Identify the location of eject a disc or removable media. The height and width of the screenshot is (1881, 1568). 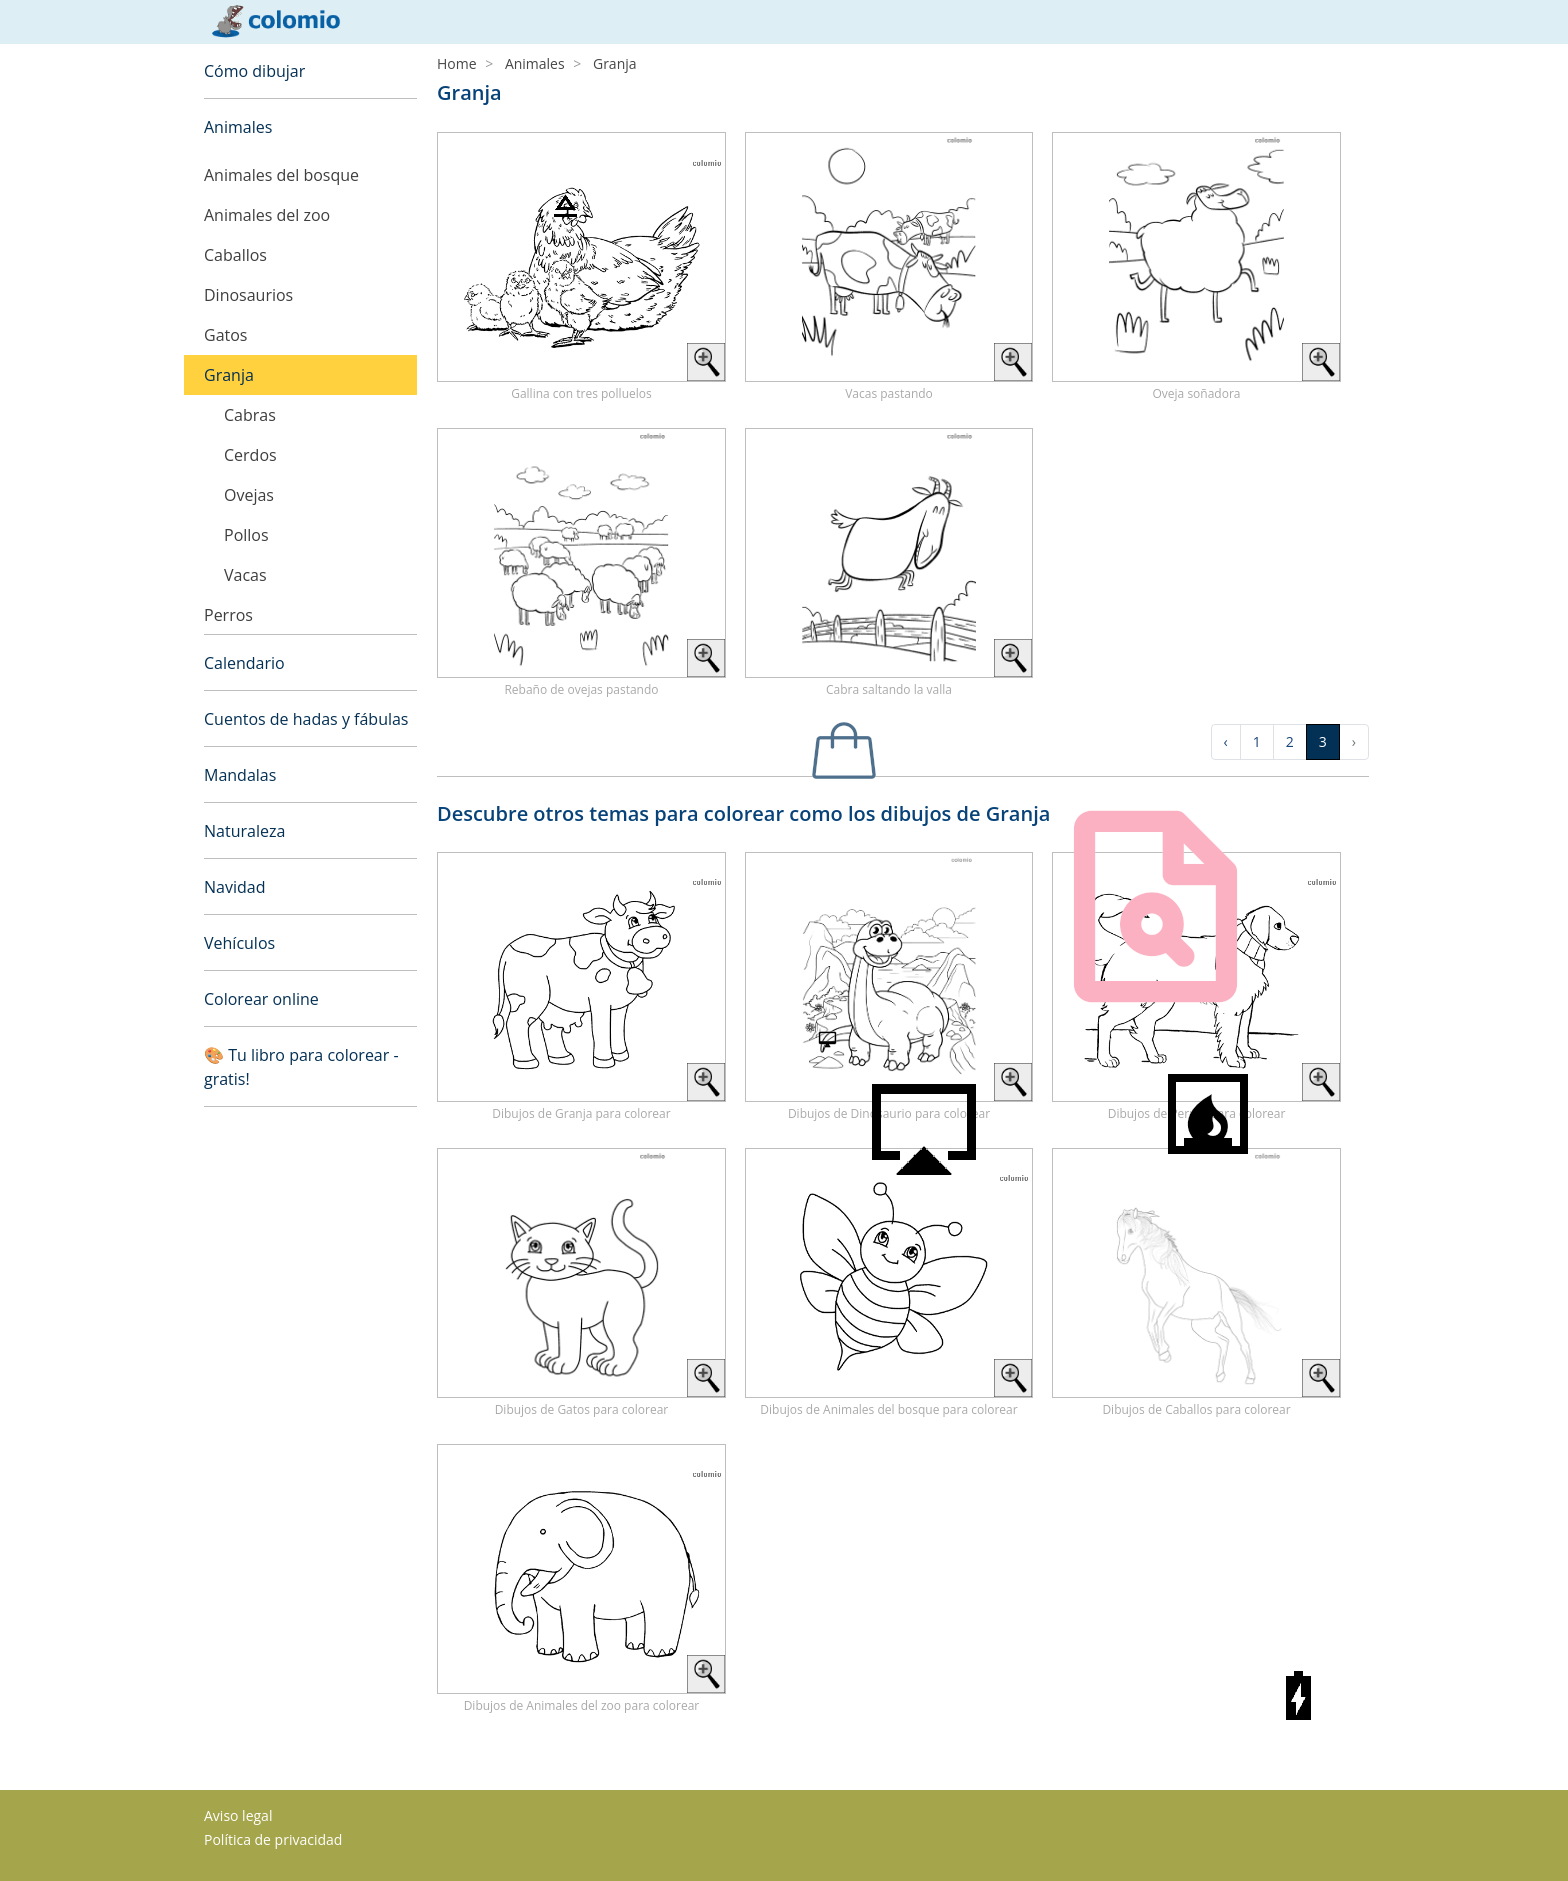
(565, 205).